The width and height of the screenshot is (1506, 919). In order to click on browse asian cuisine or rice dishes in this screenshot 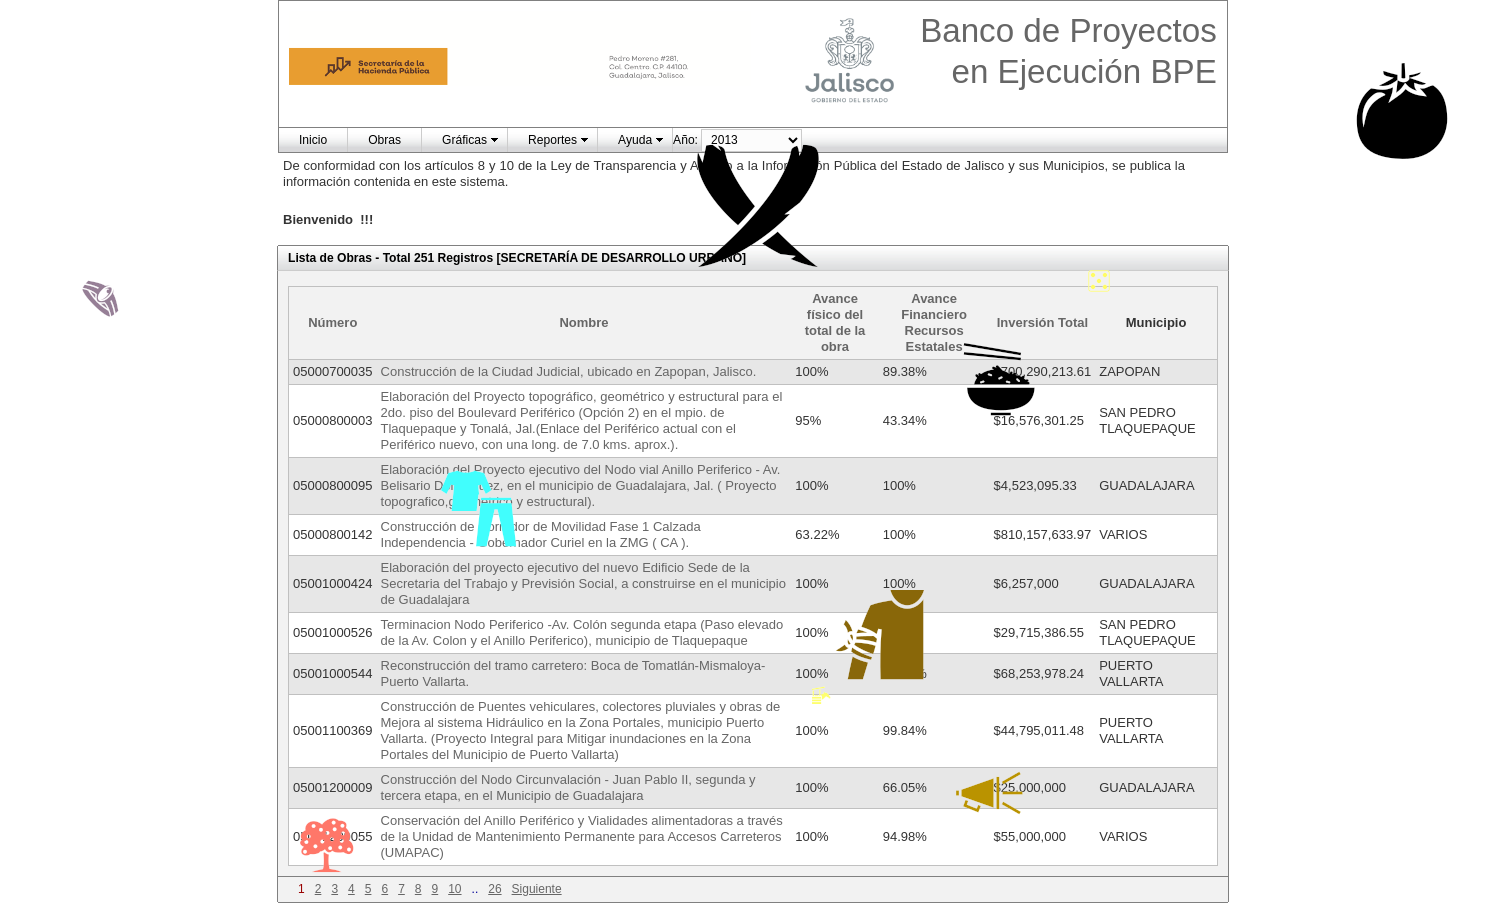, I will do `click(1001, 379)`.